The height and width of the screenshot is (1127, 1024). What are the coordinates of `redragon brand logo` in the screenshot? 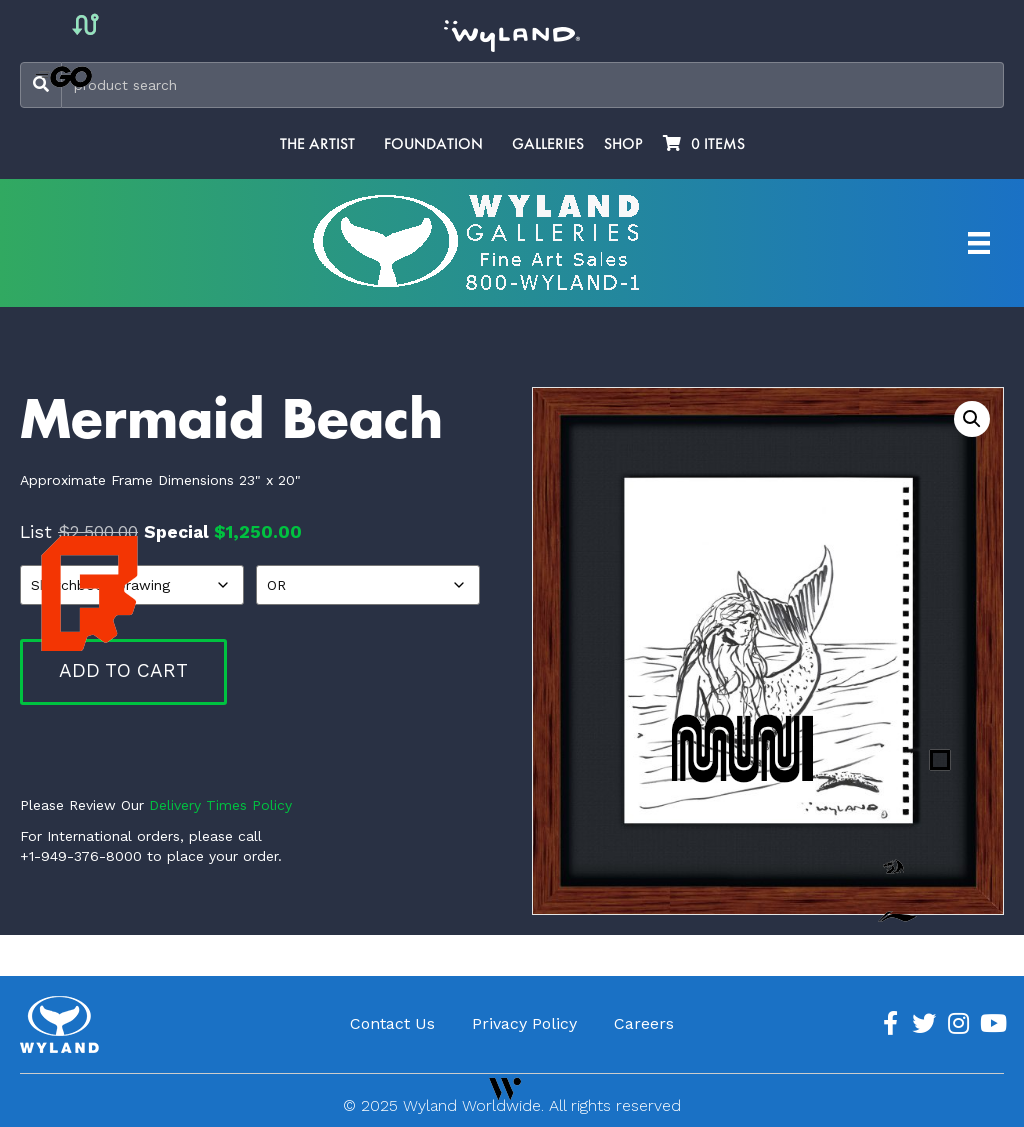 It's located at (893, 866).